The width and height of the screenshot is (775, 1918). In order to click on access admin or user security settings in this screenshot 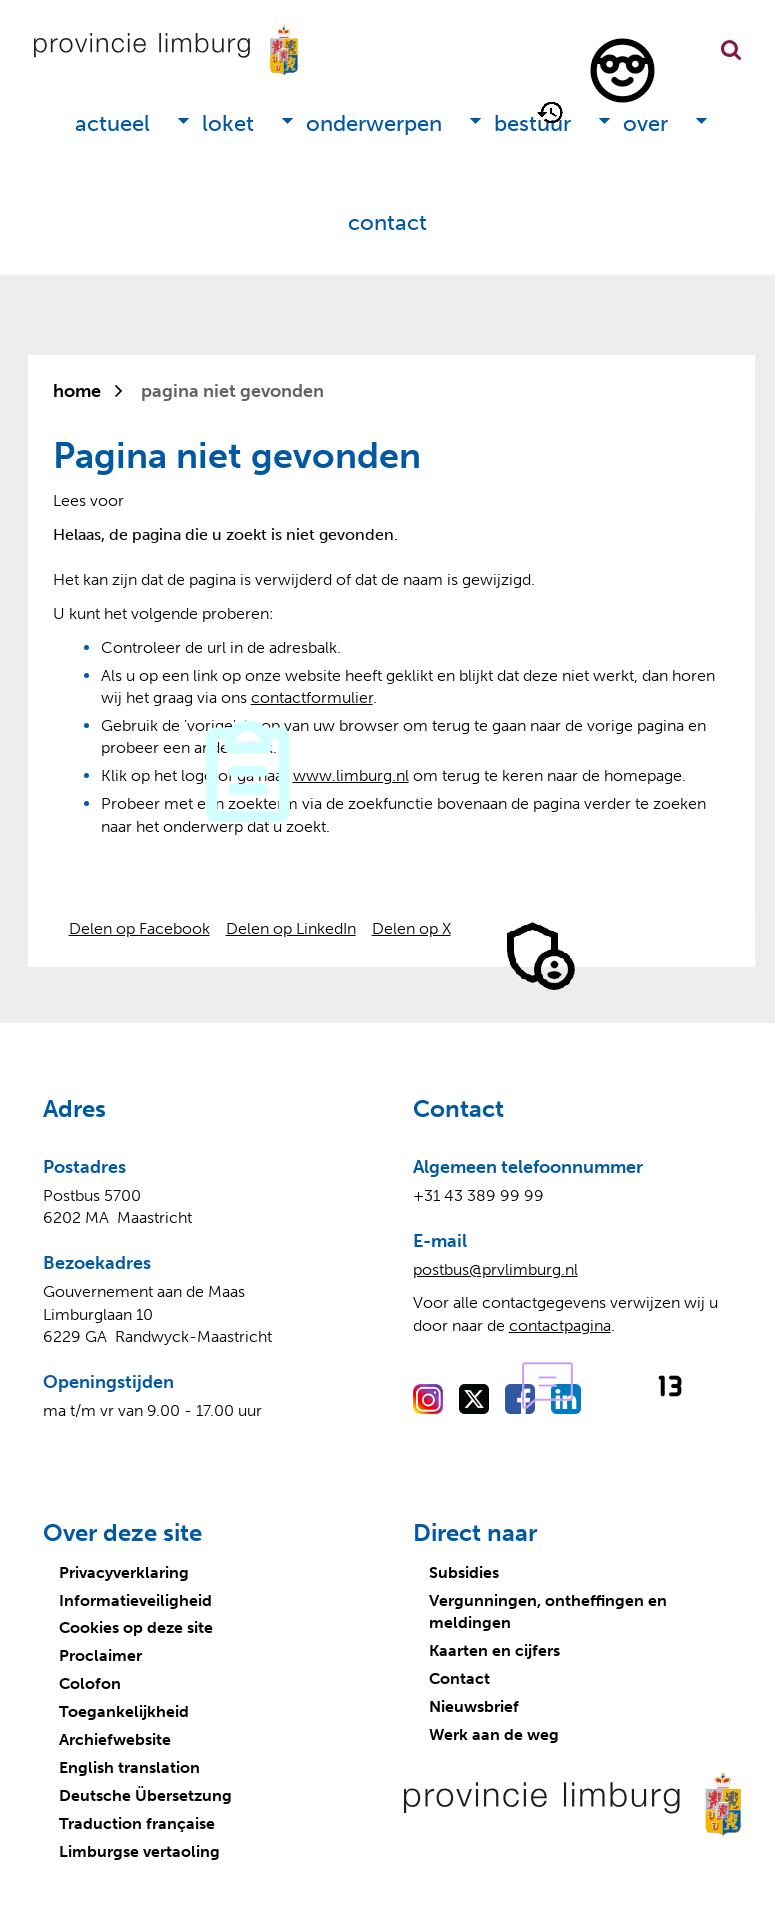, I will do `click(537, 952)`.